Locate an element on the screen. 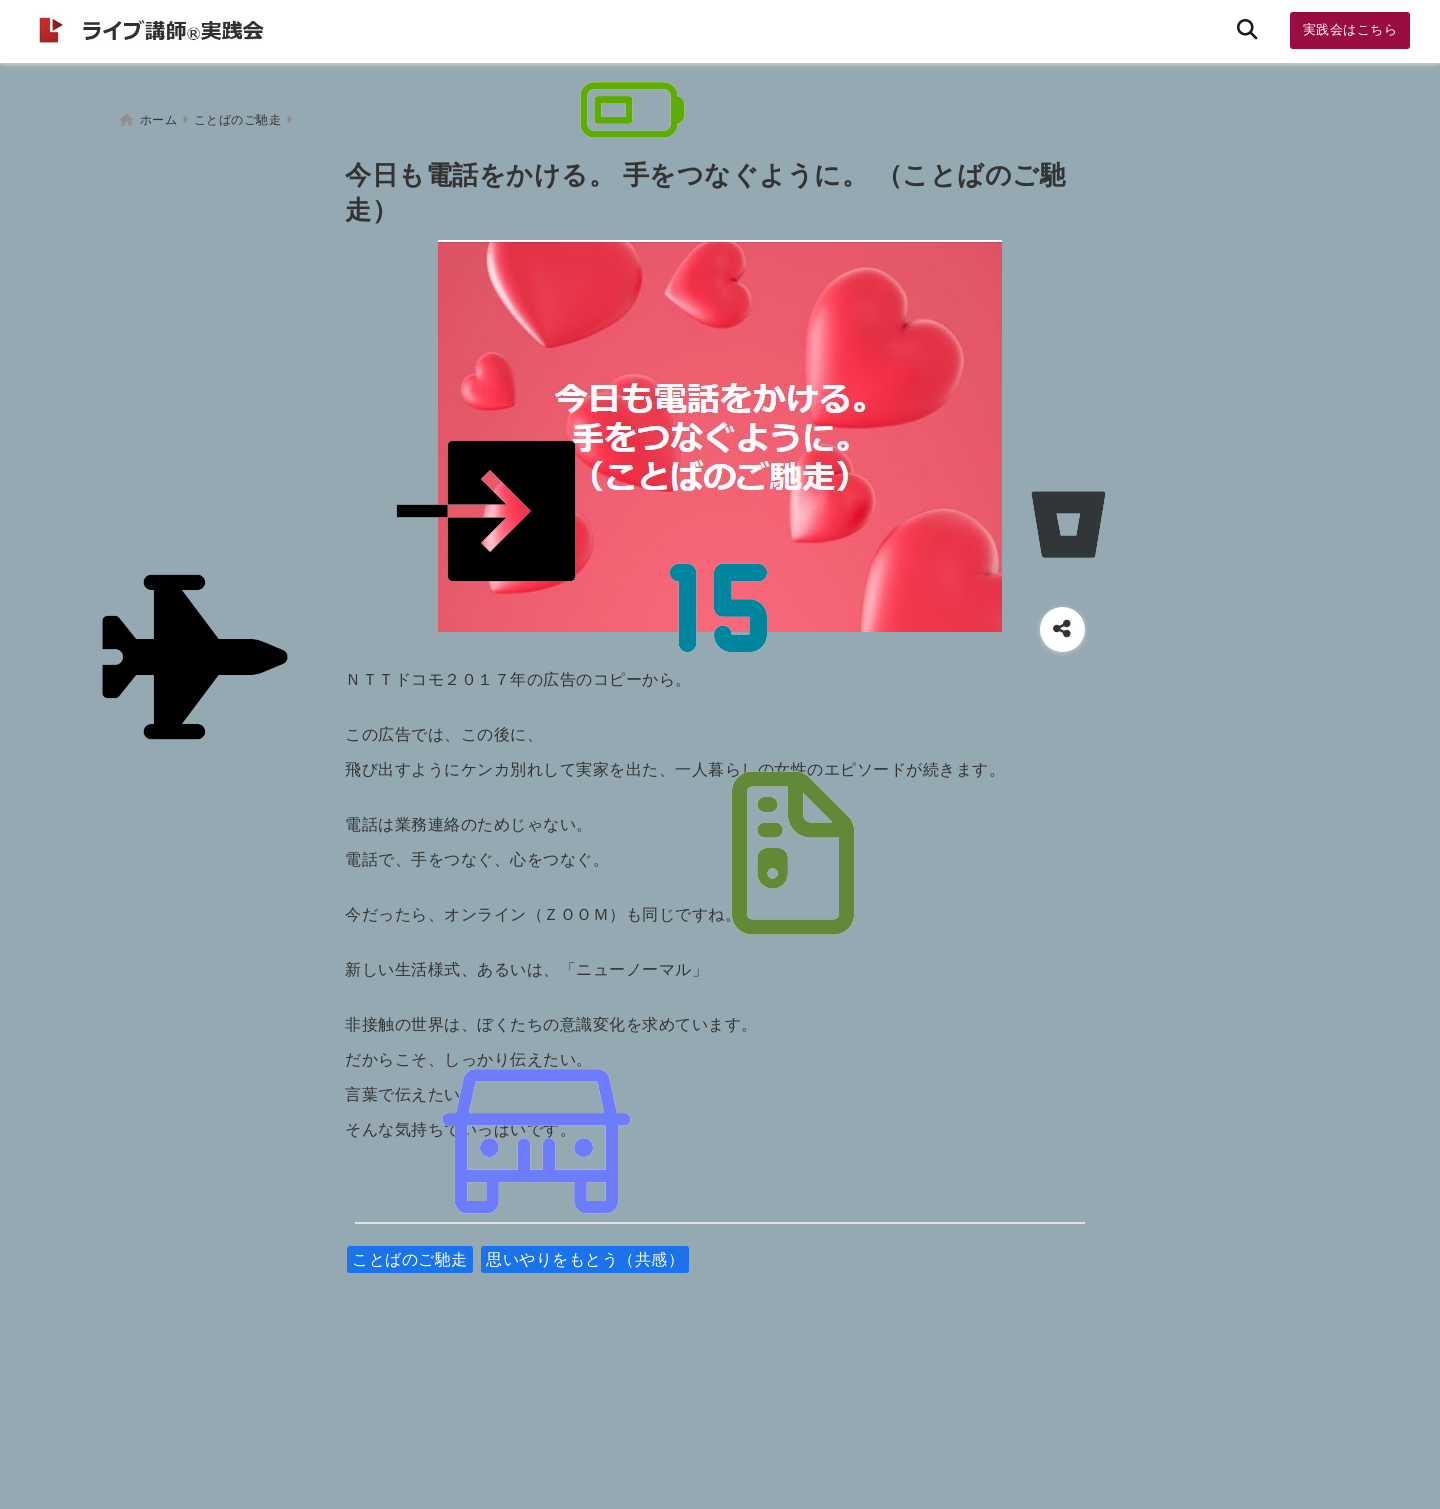 Image resolution: width=1440 pixels, height=1509 pixels. compress or zip files is located at coordinates (793, 853).